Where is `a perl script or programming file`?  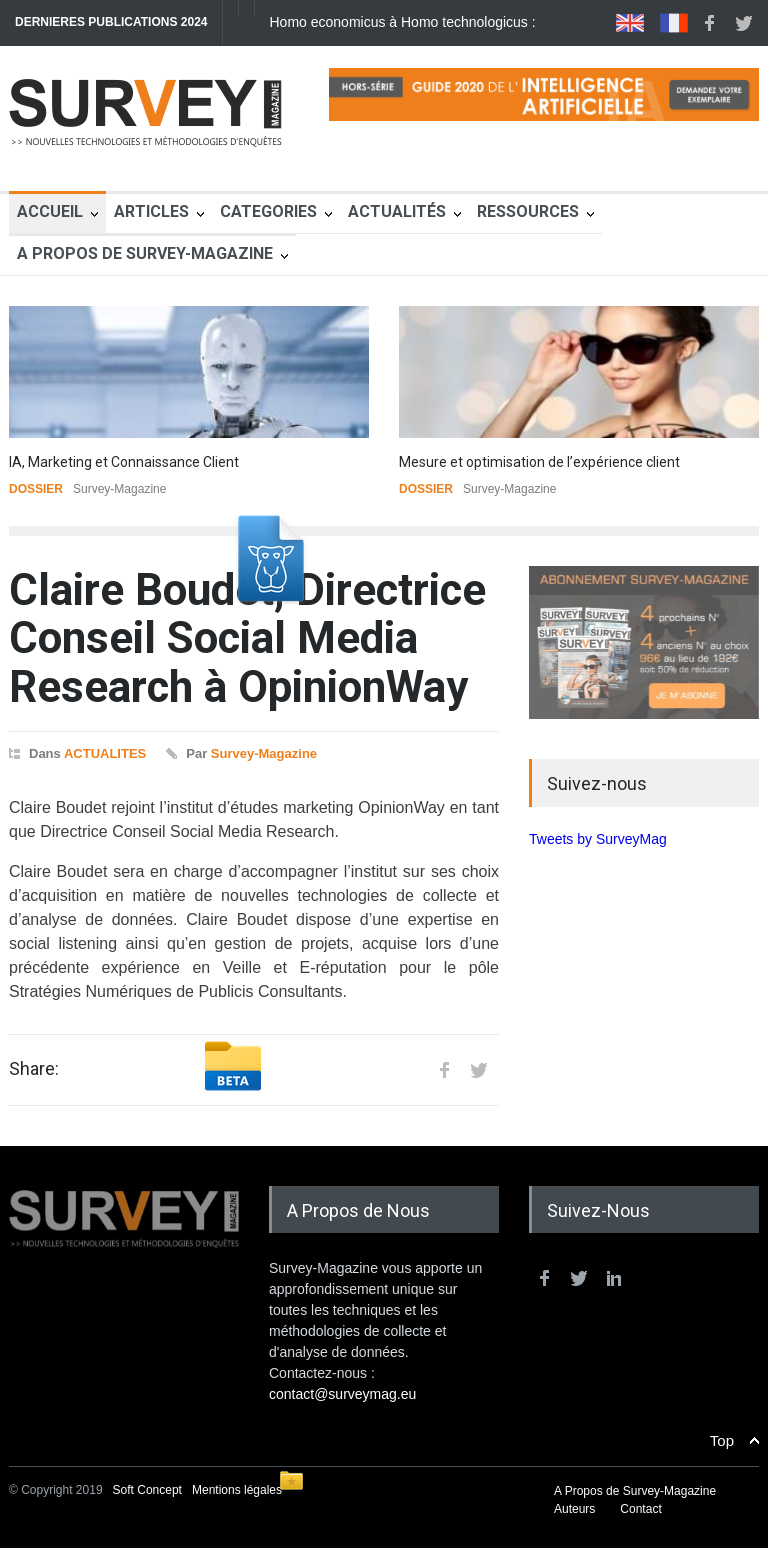 a perl script or programming file is located at coordinates (271, 560).